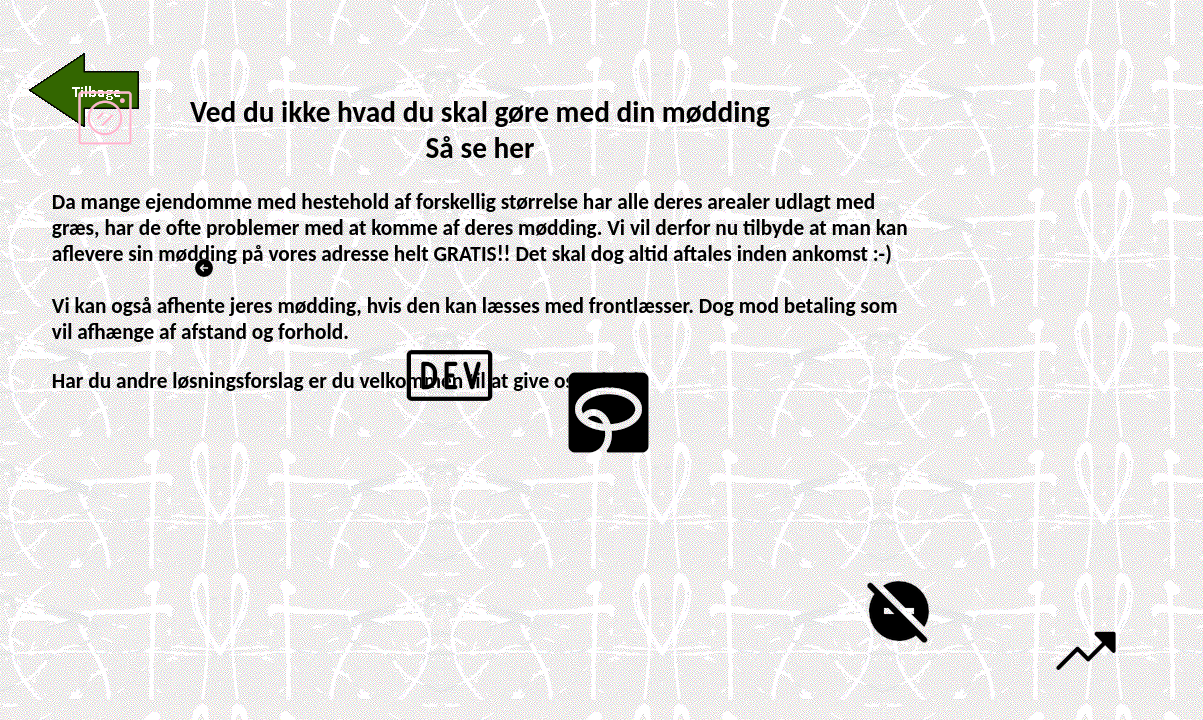  What do you see at coordinates (204, 268) in the screenshot?
I see `go back to previous screen` at bounding box center [204, 268].